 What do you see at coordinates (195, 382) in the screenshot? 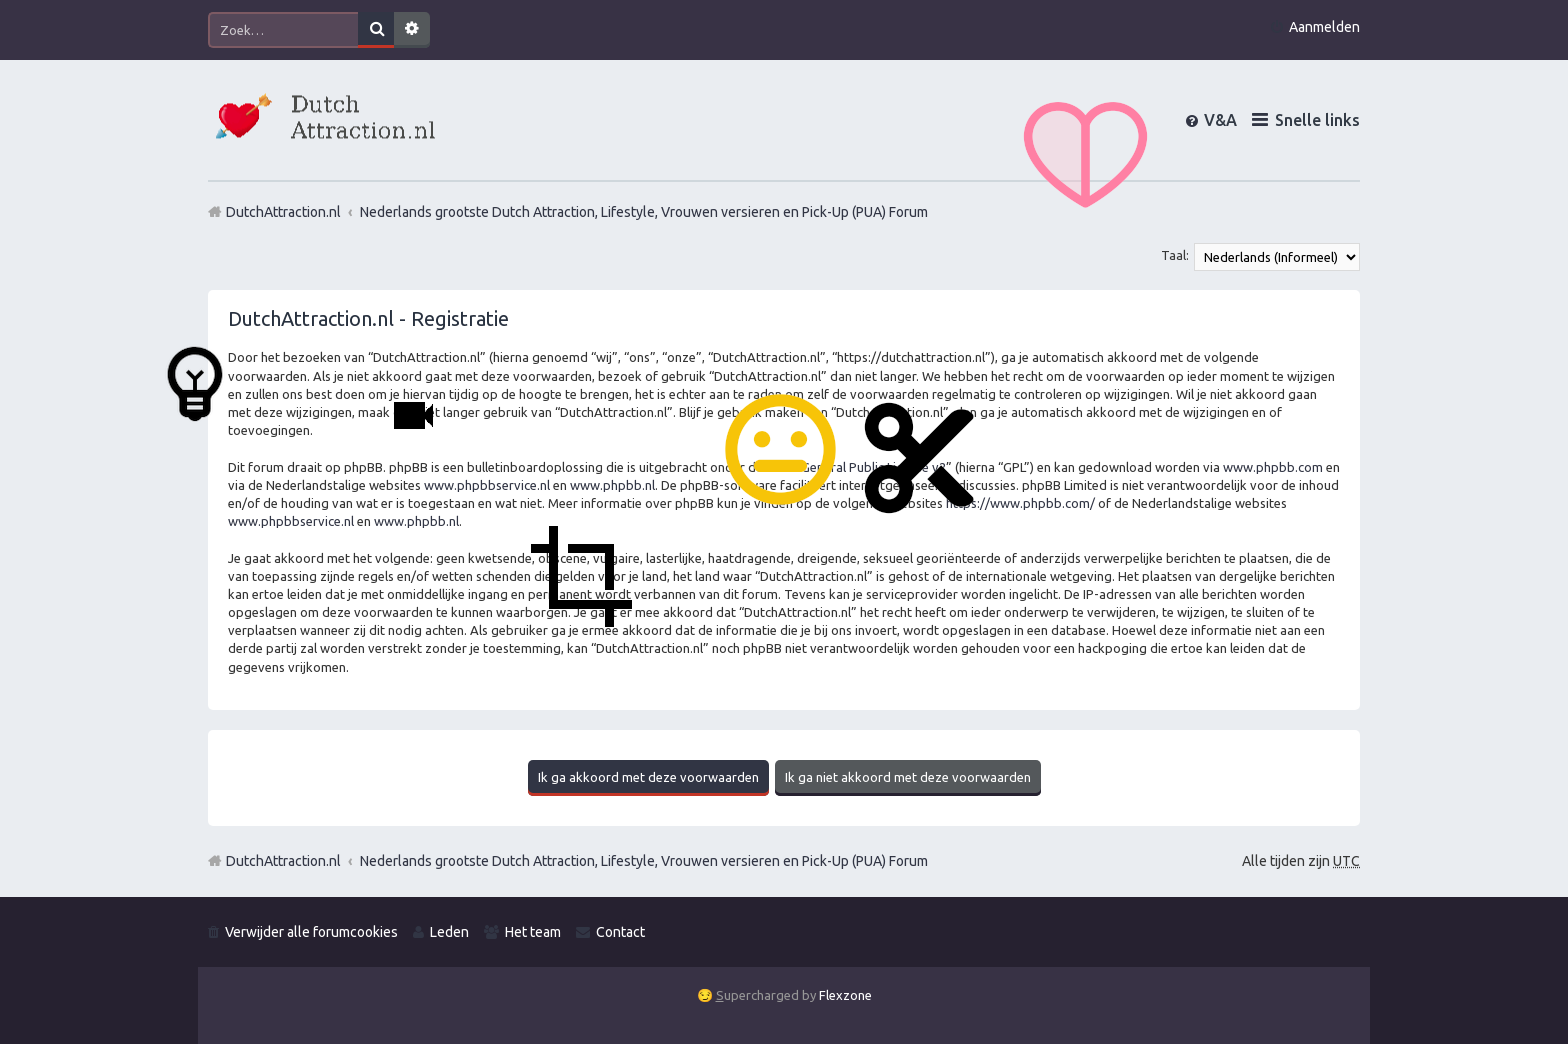
I see `view tips or suggestions` at bounding box center [195, 382].